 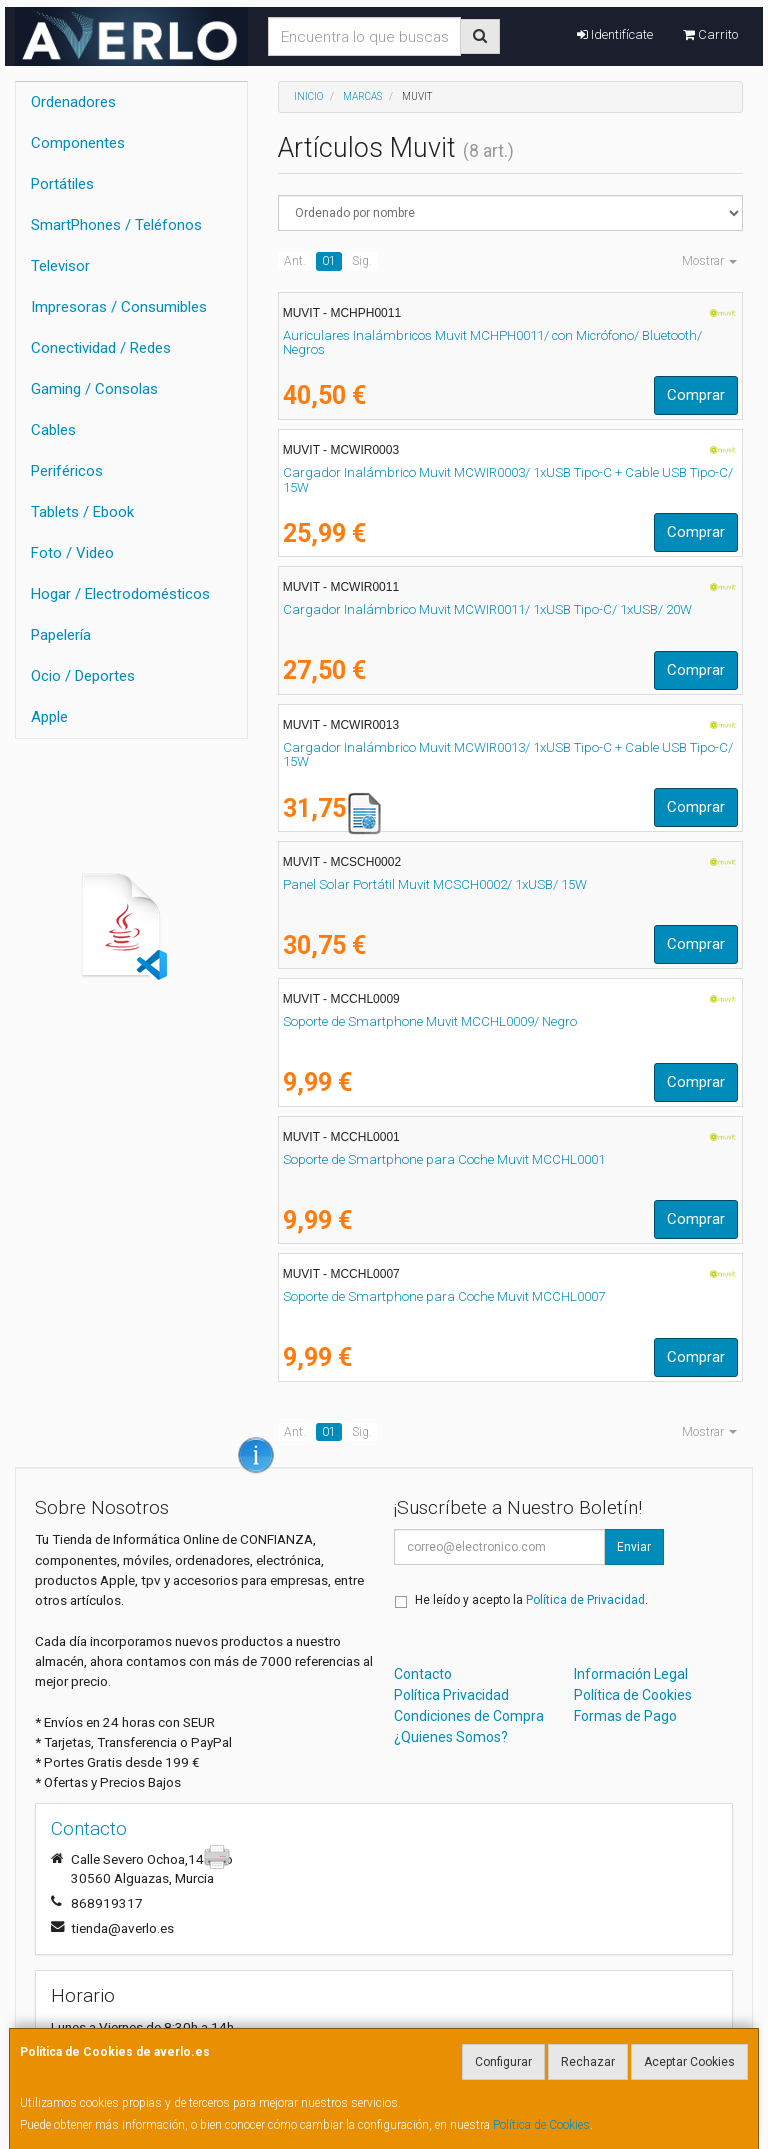 What do you see at coordinates (256, 1455) in the screenshot?
I see `access help or about information` at bounding box center [256, 1455].